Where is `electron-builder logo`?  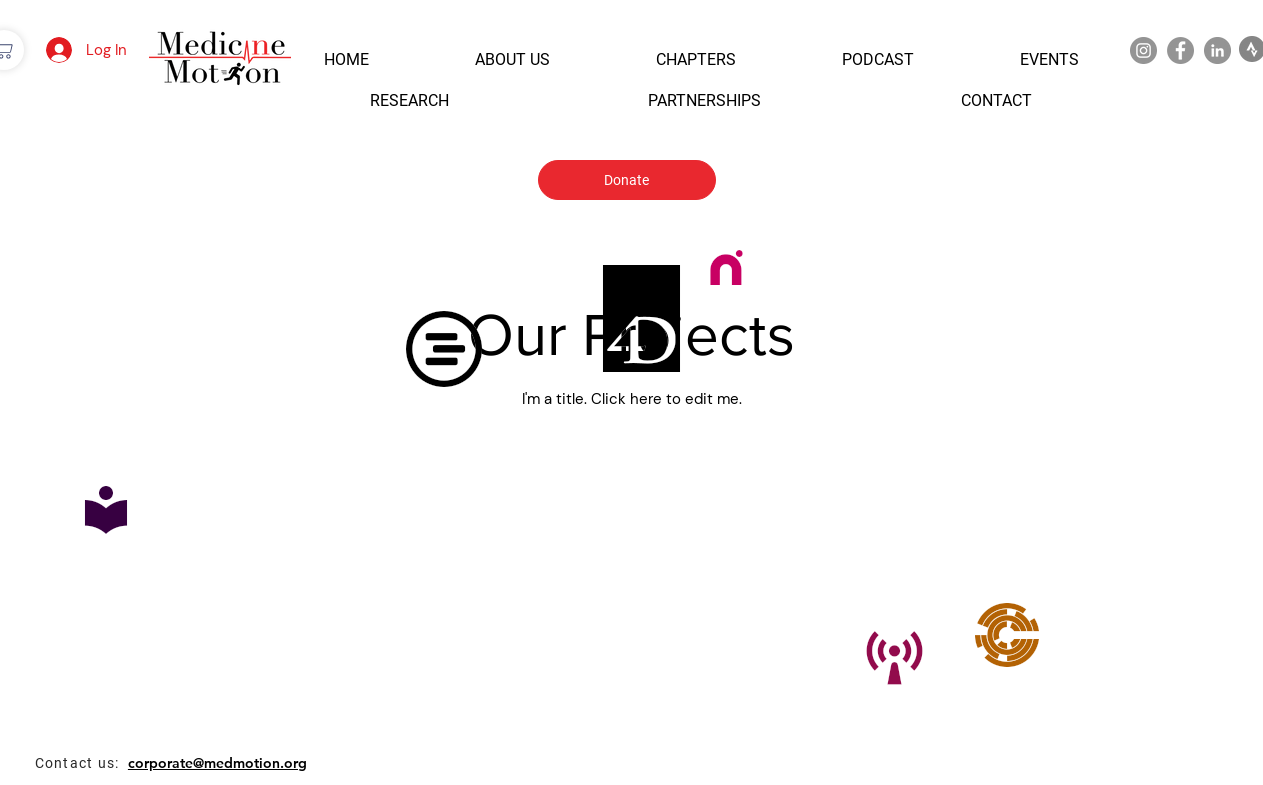
electron-builder logo is located at coordinates (106, 510).